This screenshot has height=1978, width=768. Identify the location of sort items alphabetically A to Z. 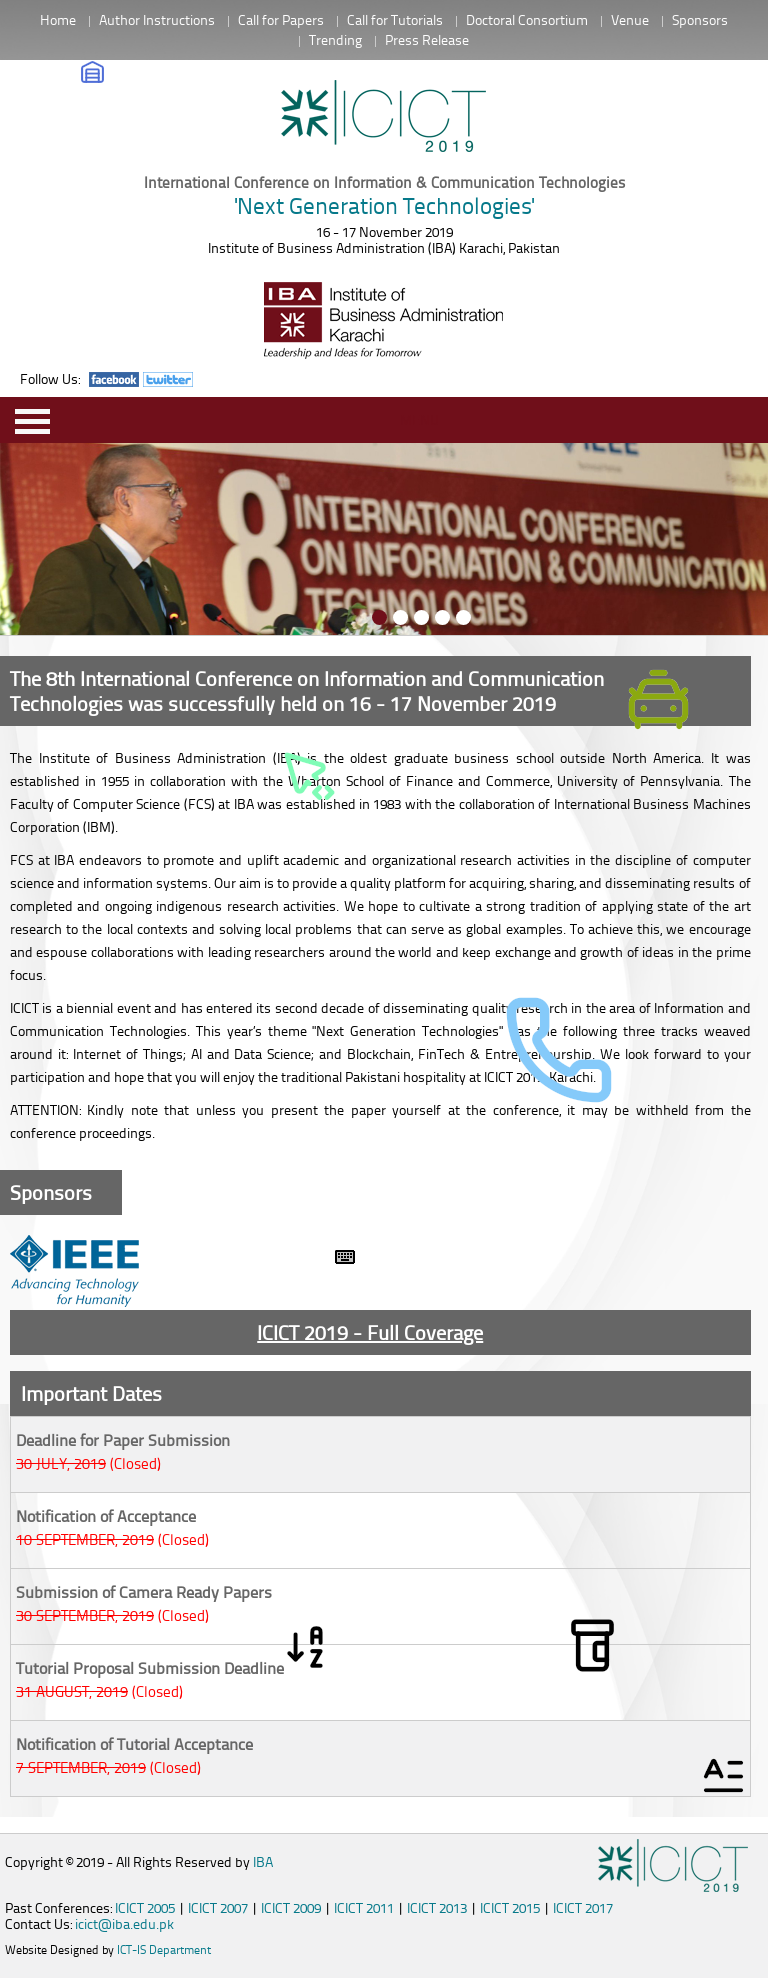
(306, 1647).